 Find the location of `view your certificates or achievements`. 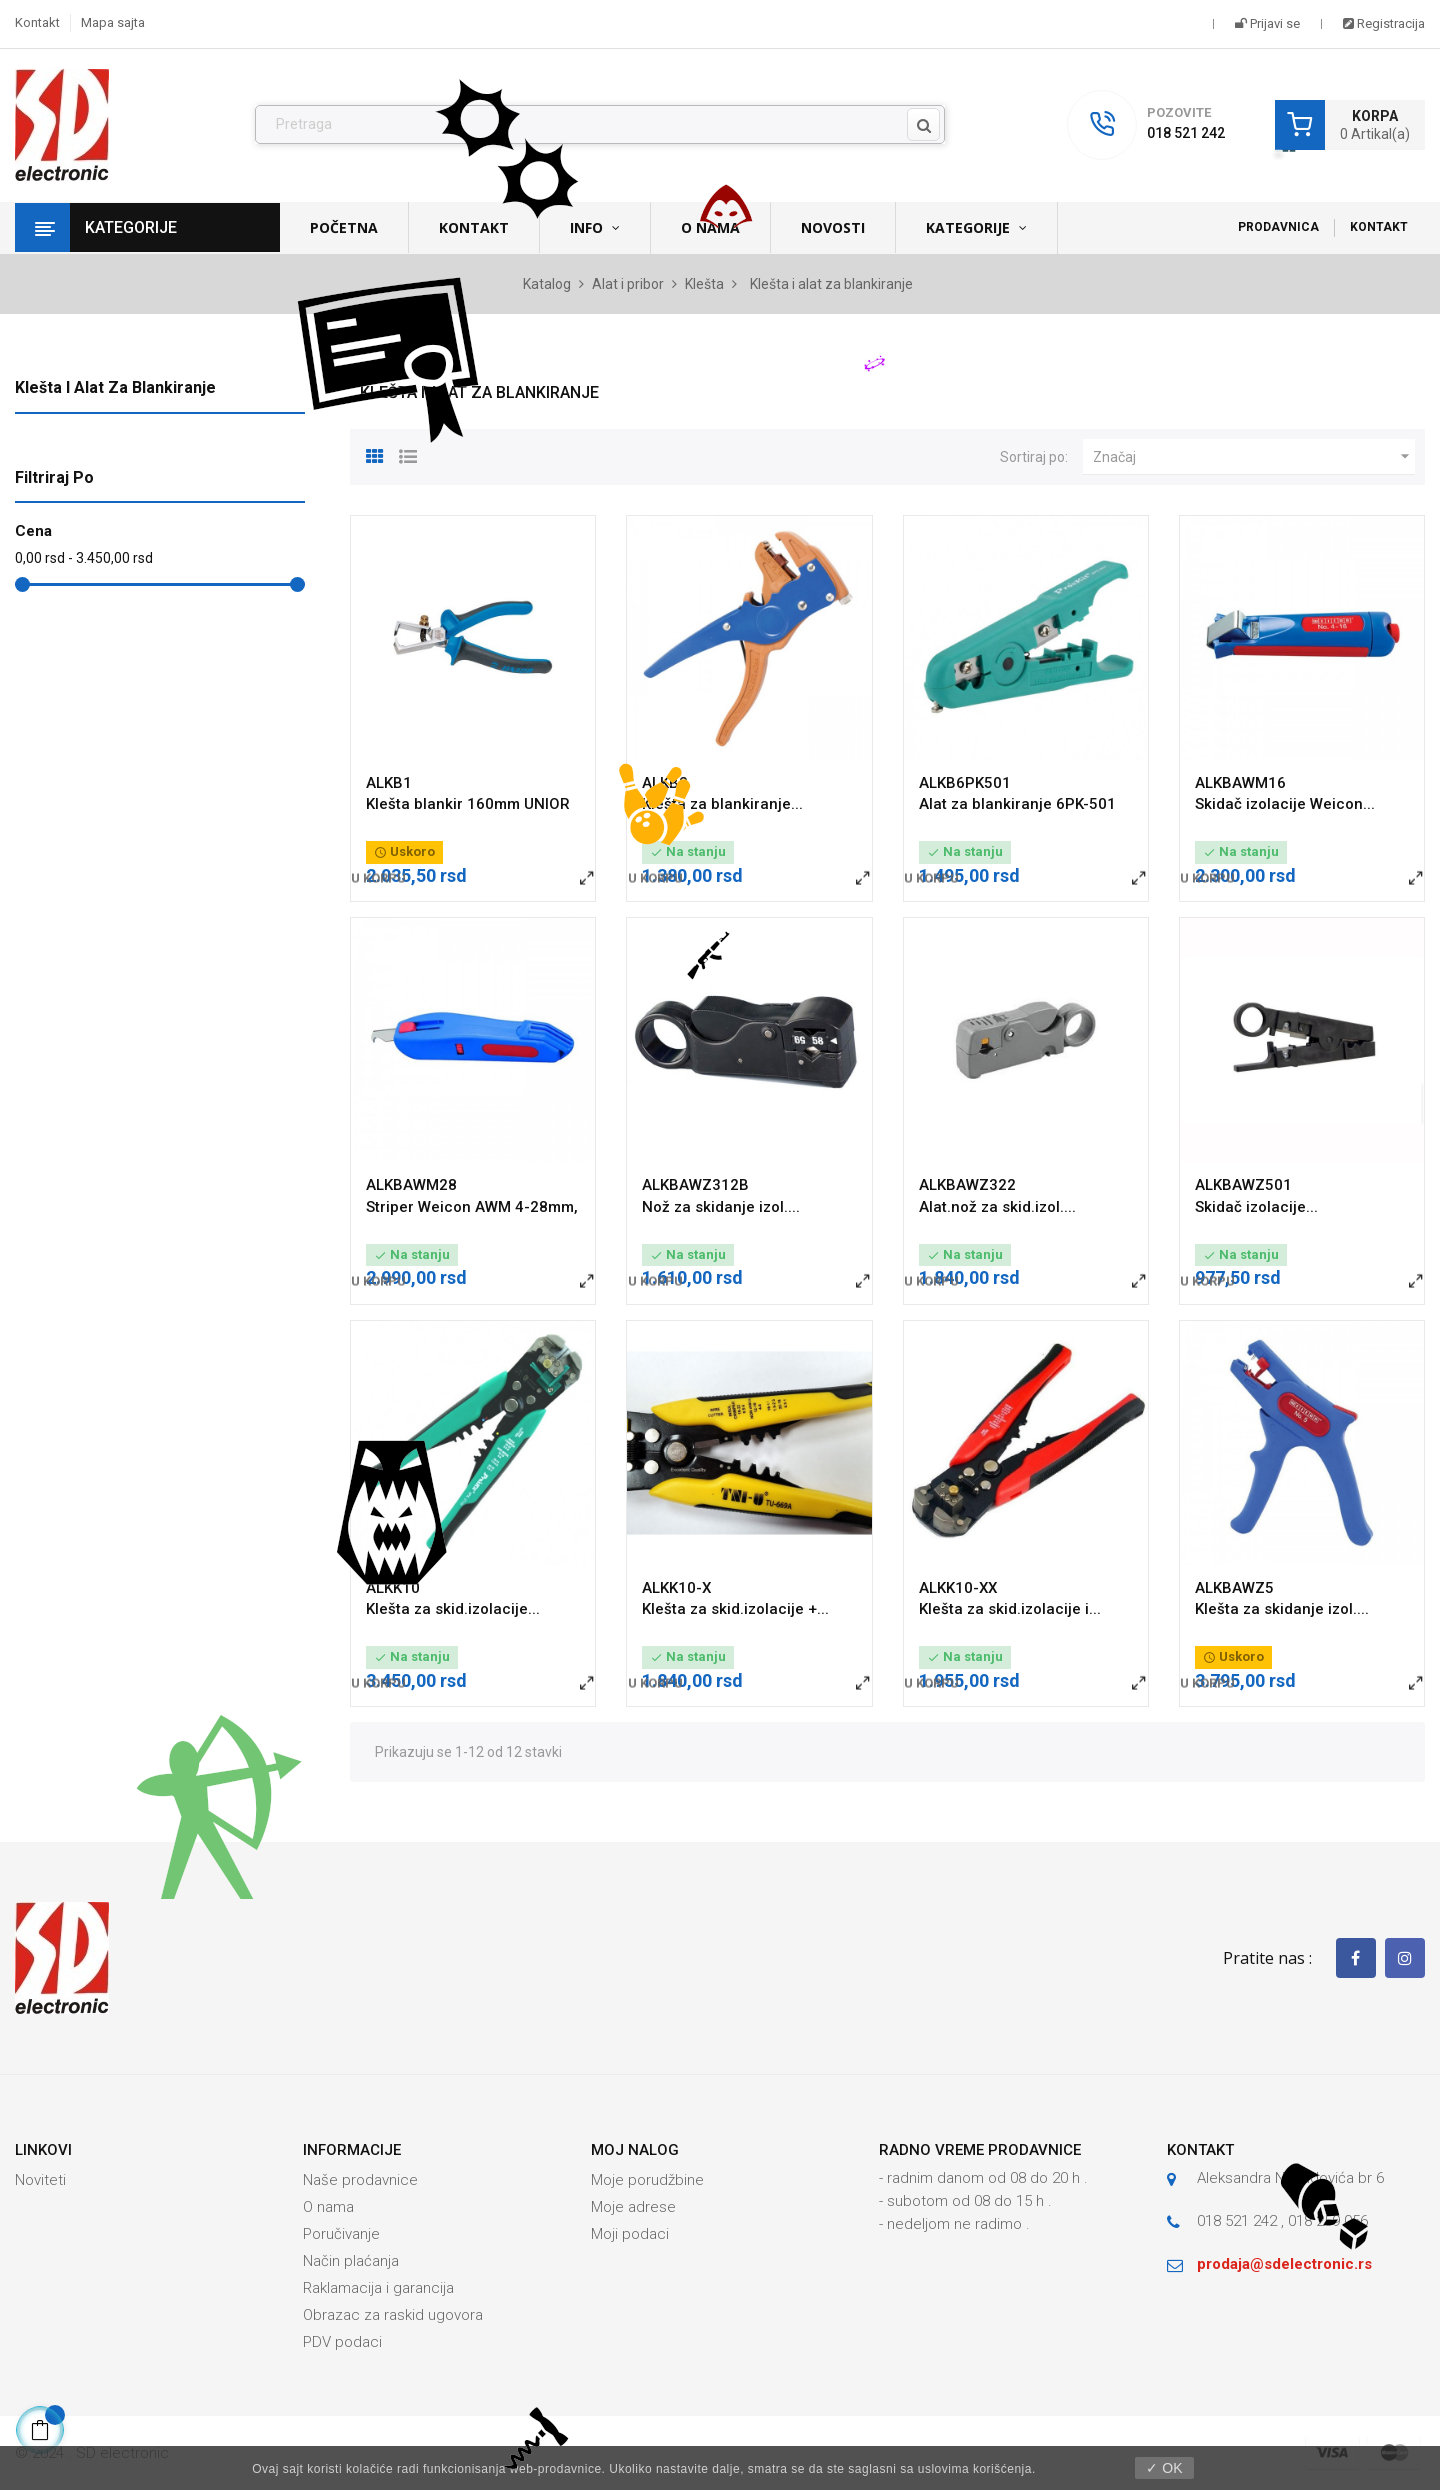

view your certificates or achievements is located at coordinates (388, 351).